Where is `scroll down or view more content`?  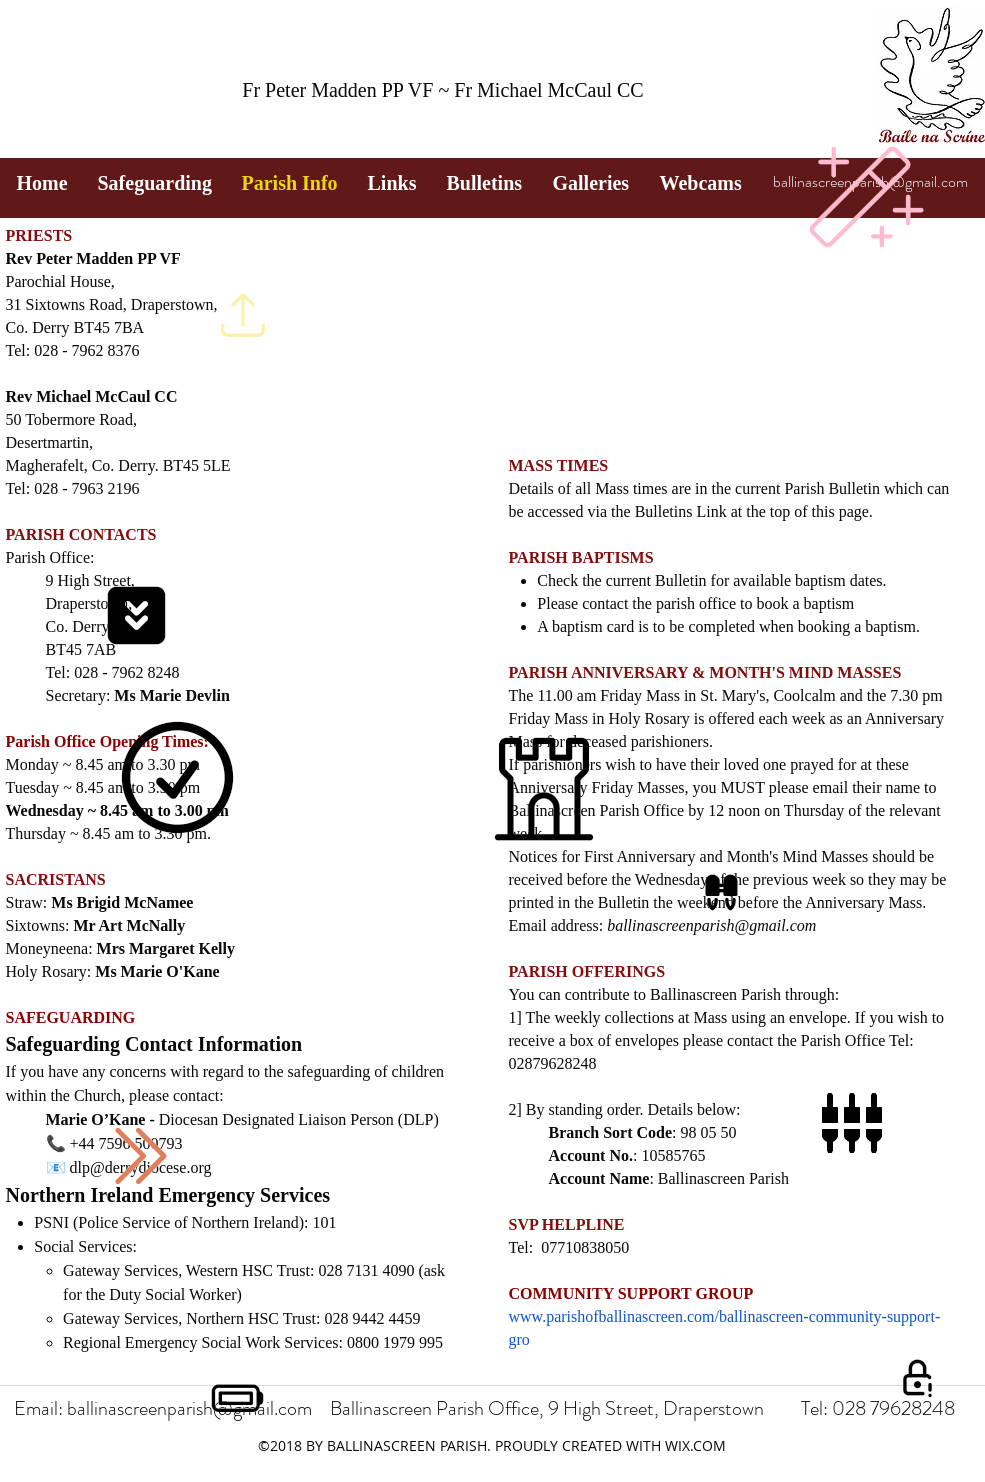
scroll down or view more content is located at coordinates (136, 615).